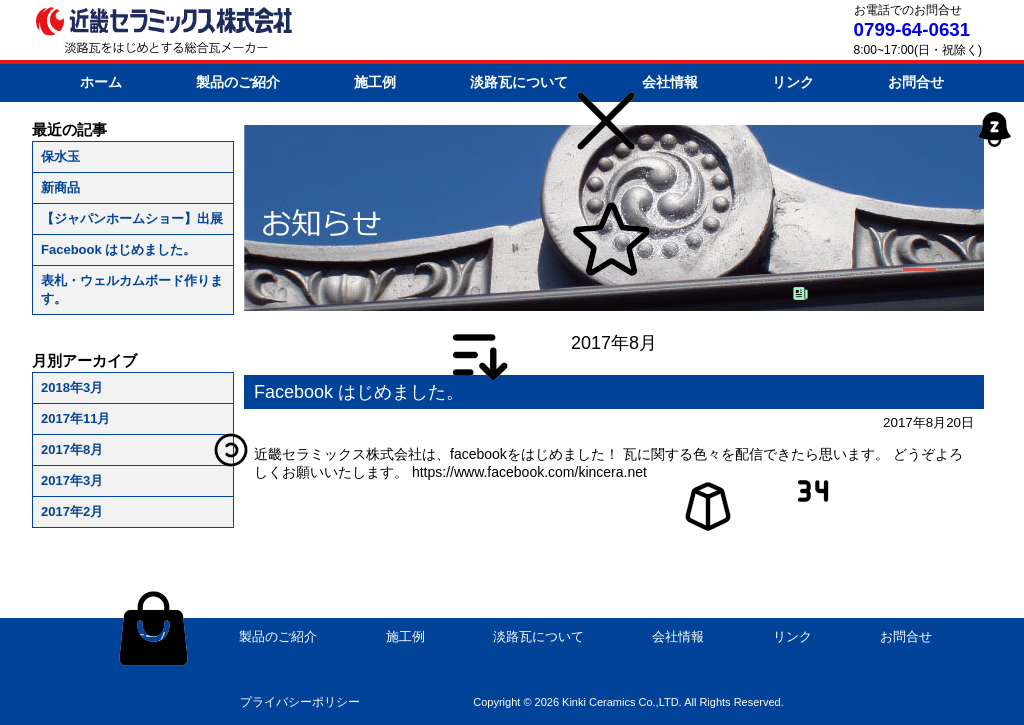 The image size is (1024, 725). I want to click on snooze notifications, so click(994, 129).